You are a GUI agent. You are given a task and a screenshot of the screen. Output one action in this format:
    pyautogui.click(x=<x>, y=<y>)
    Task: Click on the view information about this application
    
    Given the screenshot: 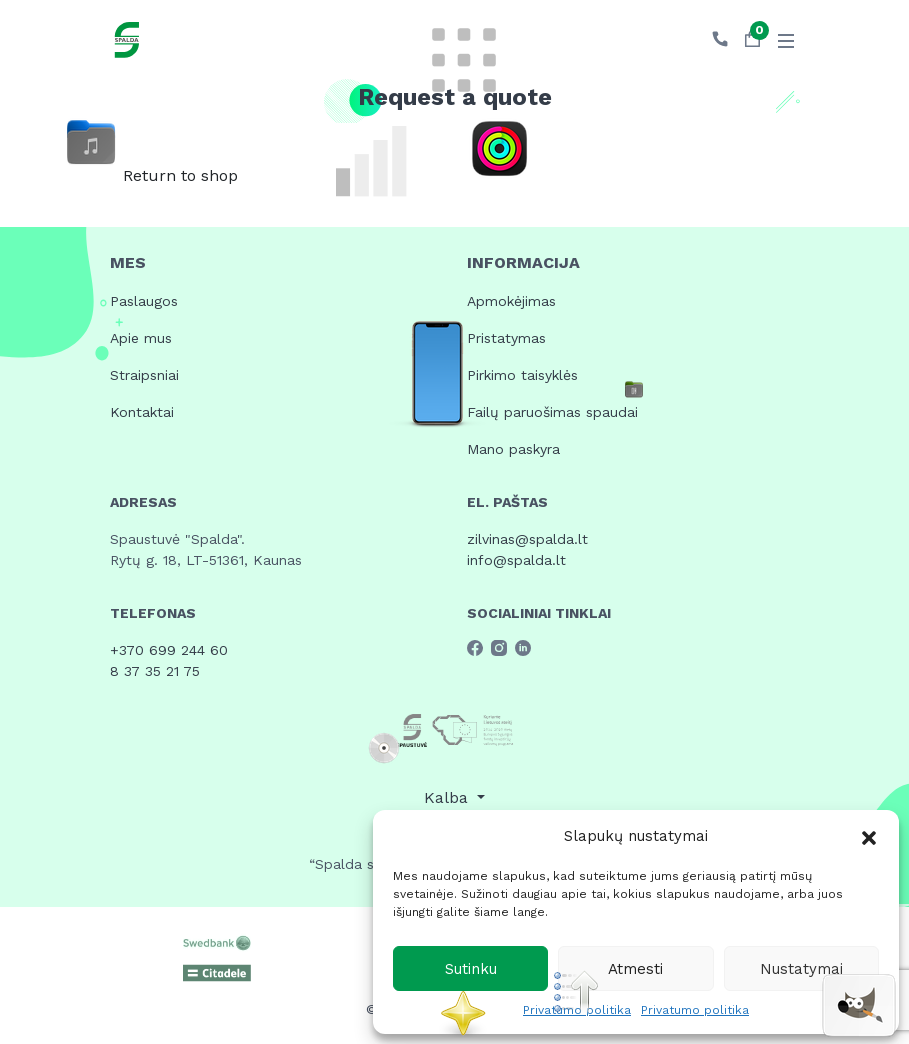 What is the action you would take?
    pyautogui.click(x=463, y=1014)
    